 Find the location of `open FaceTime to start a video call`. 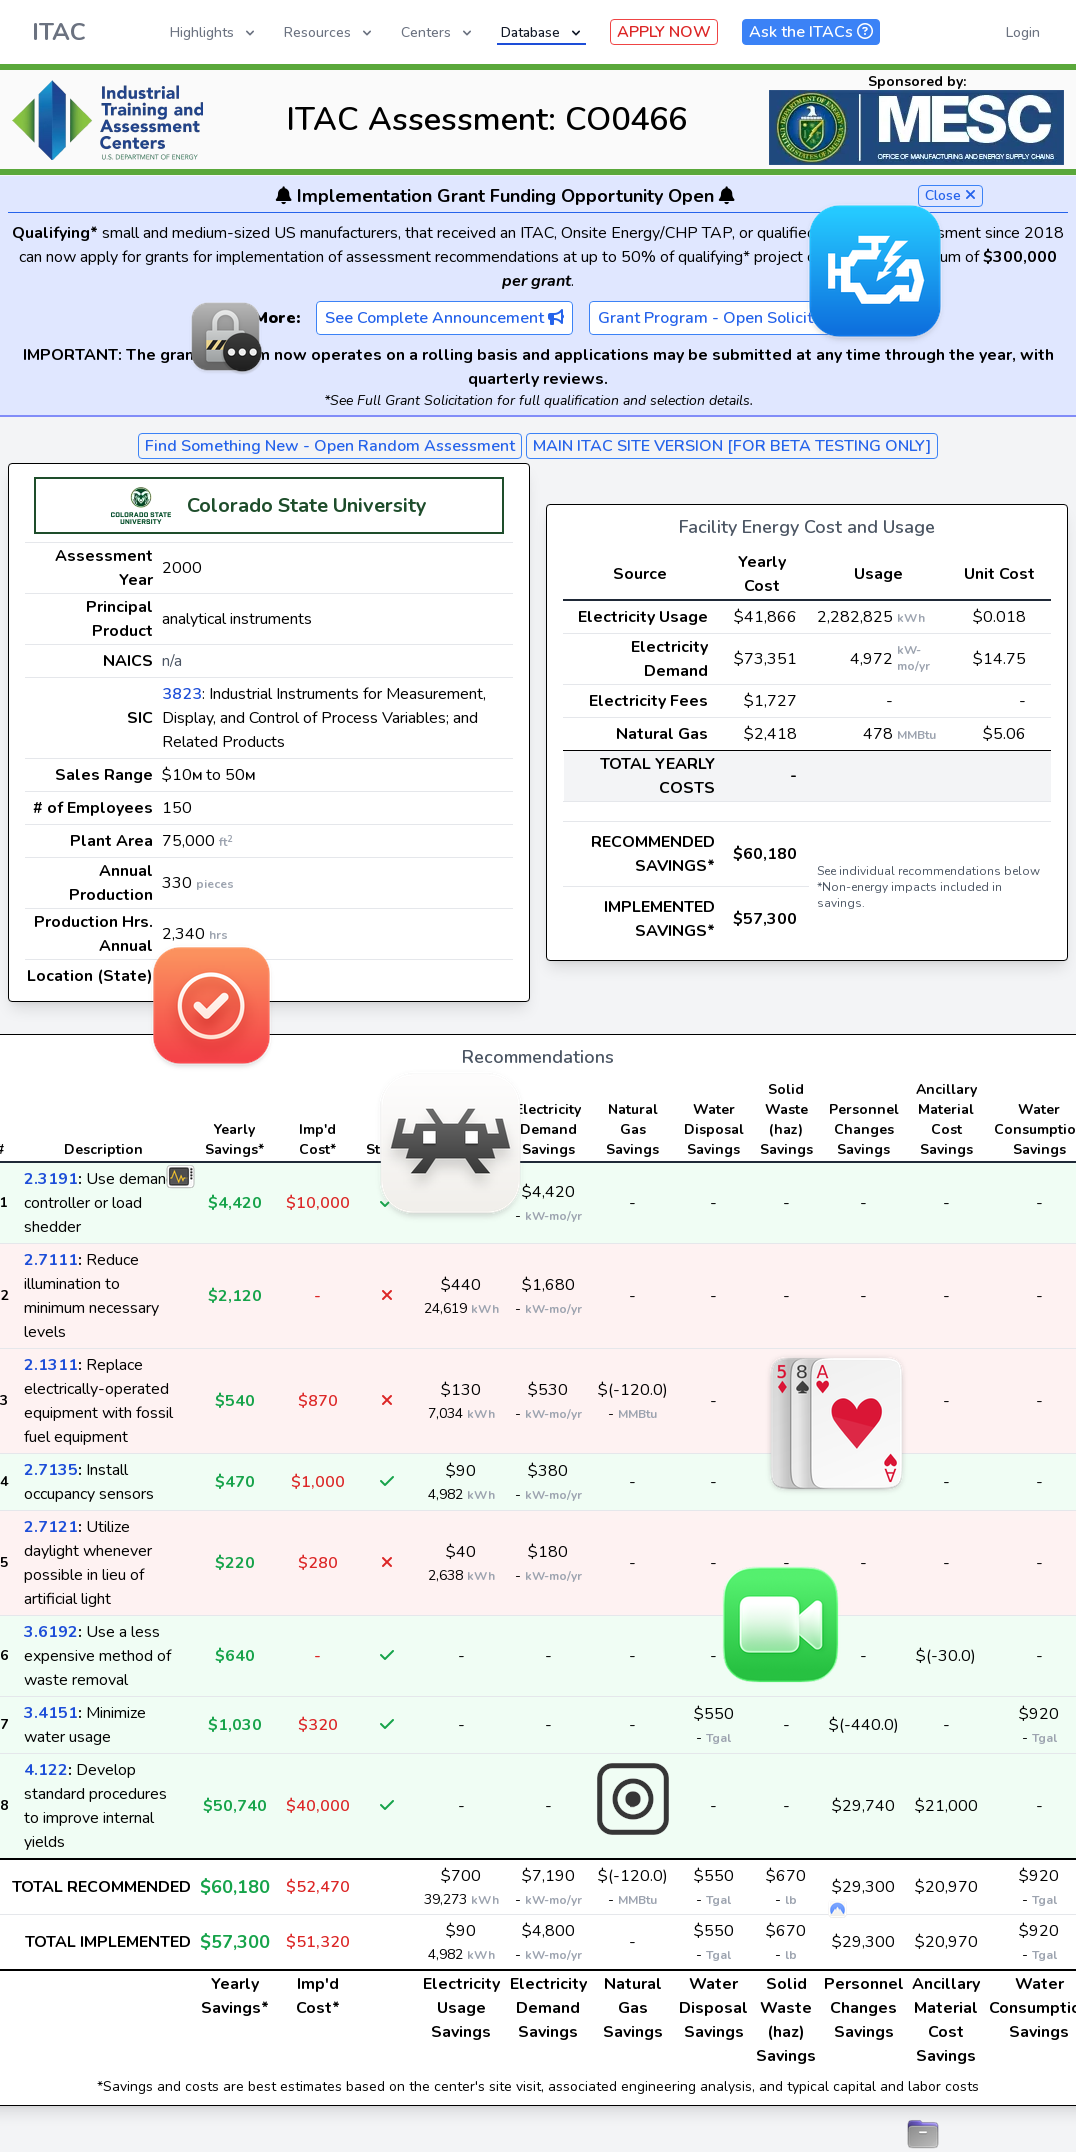

open FaceTime to start a video call is located at coordinates (780, 1624).